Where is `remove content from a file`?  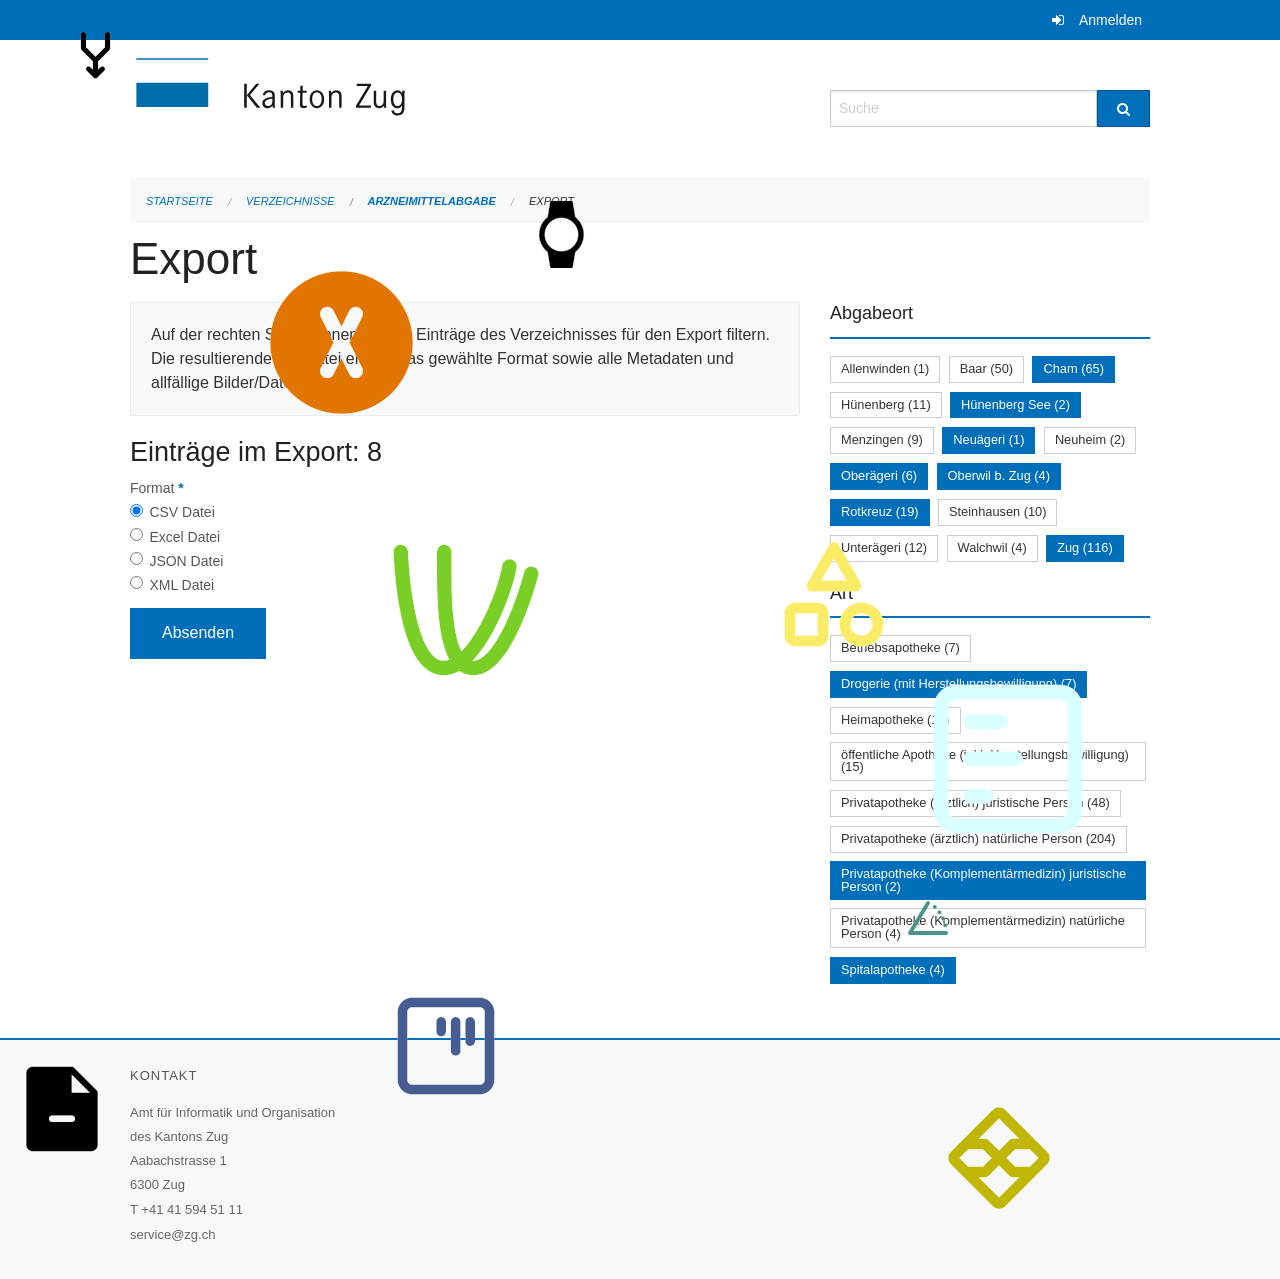
remove content from a file is located at coordinates (62, 1109).